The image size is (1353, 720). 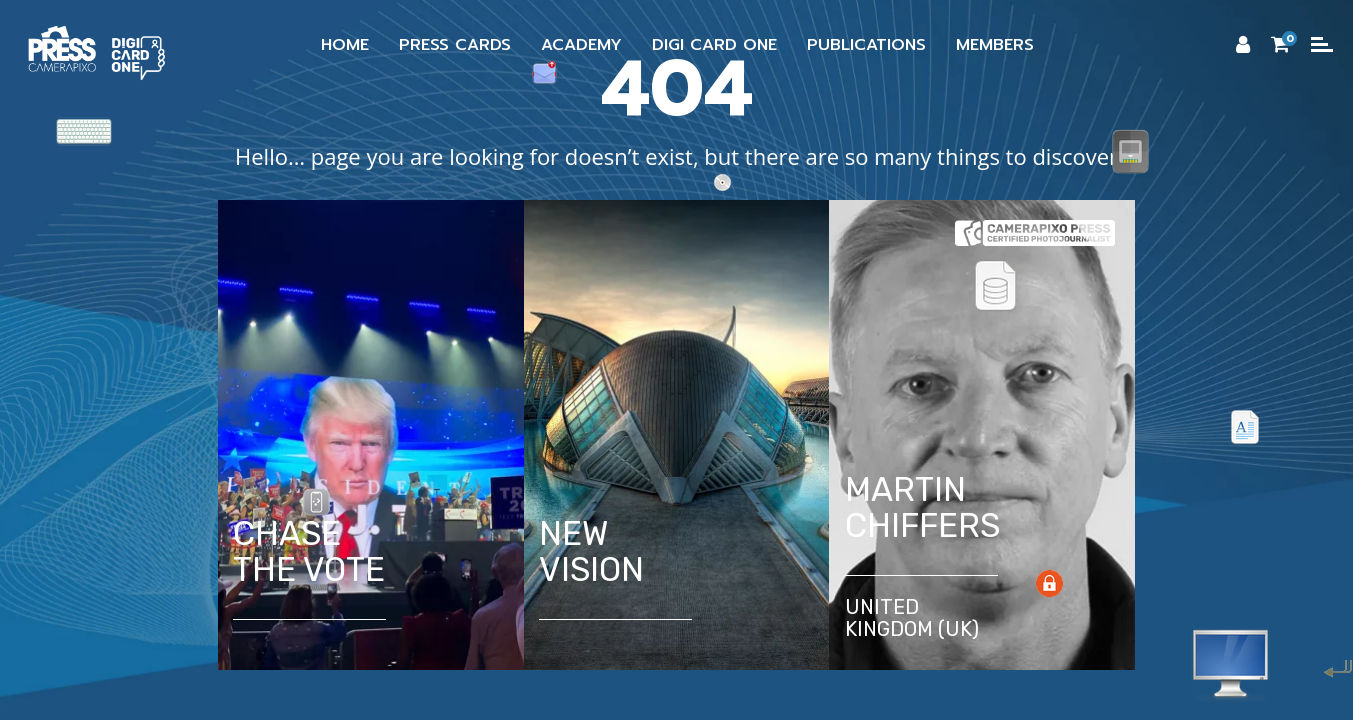 What do you see at coordinates (544, 73) in the screenshot?
I see `send an email or message` at bounding box center [544, 73].